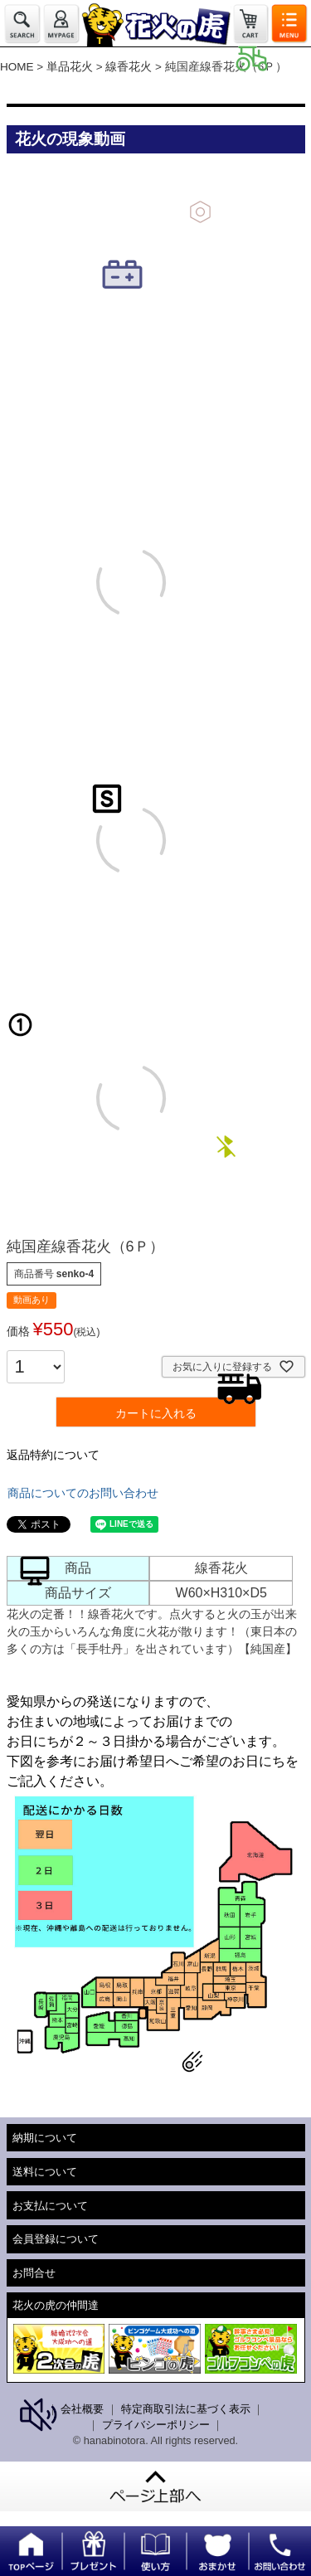 Image resolution: width=311 pixels, height=2576 pixels. Describe the element at coordinates (200, 211) in the screenshot. I see `access settings or configuration options` at that location.